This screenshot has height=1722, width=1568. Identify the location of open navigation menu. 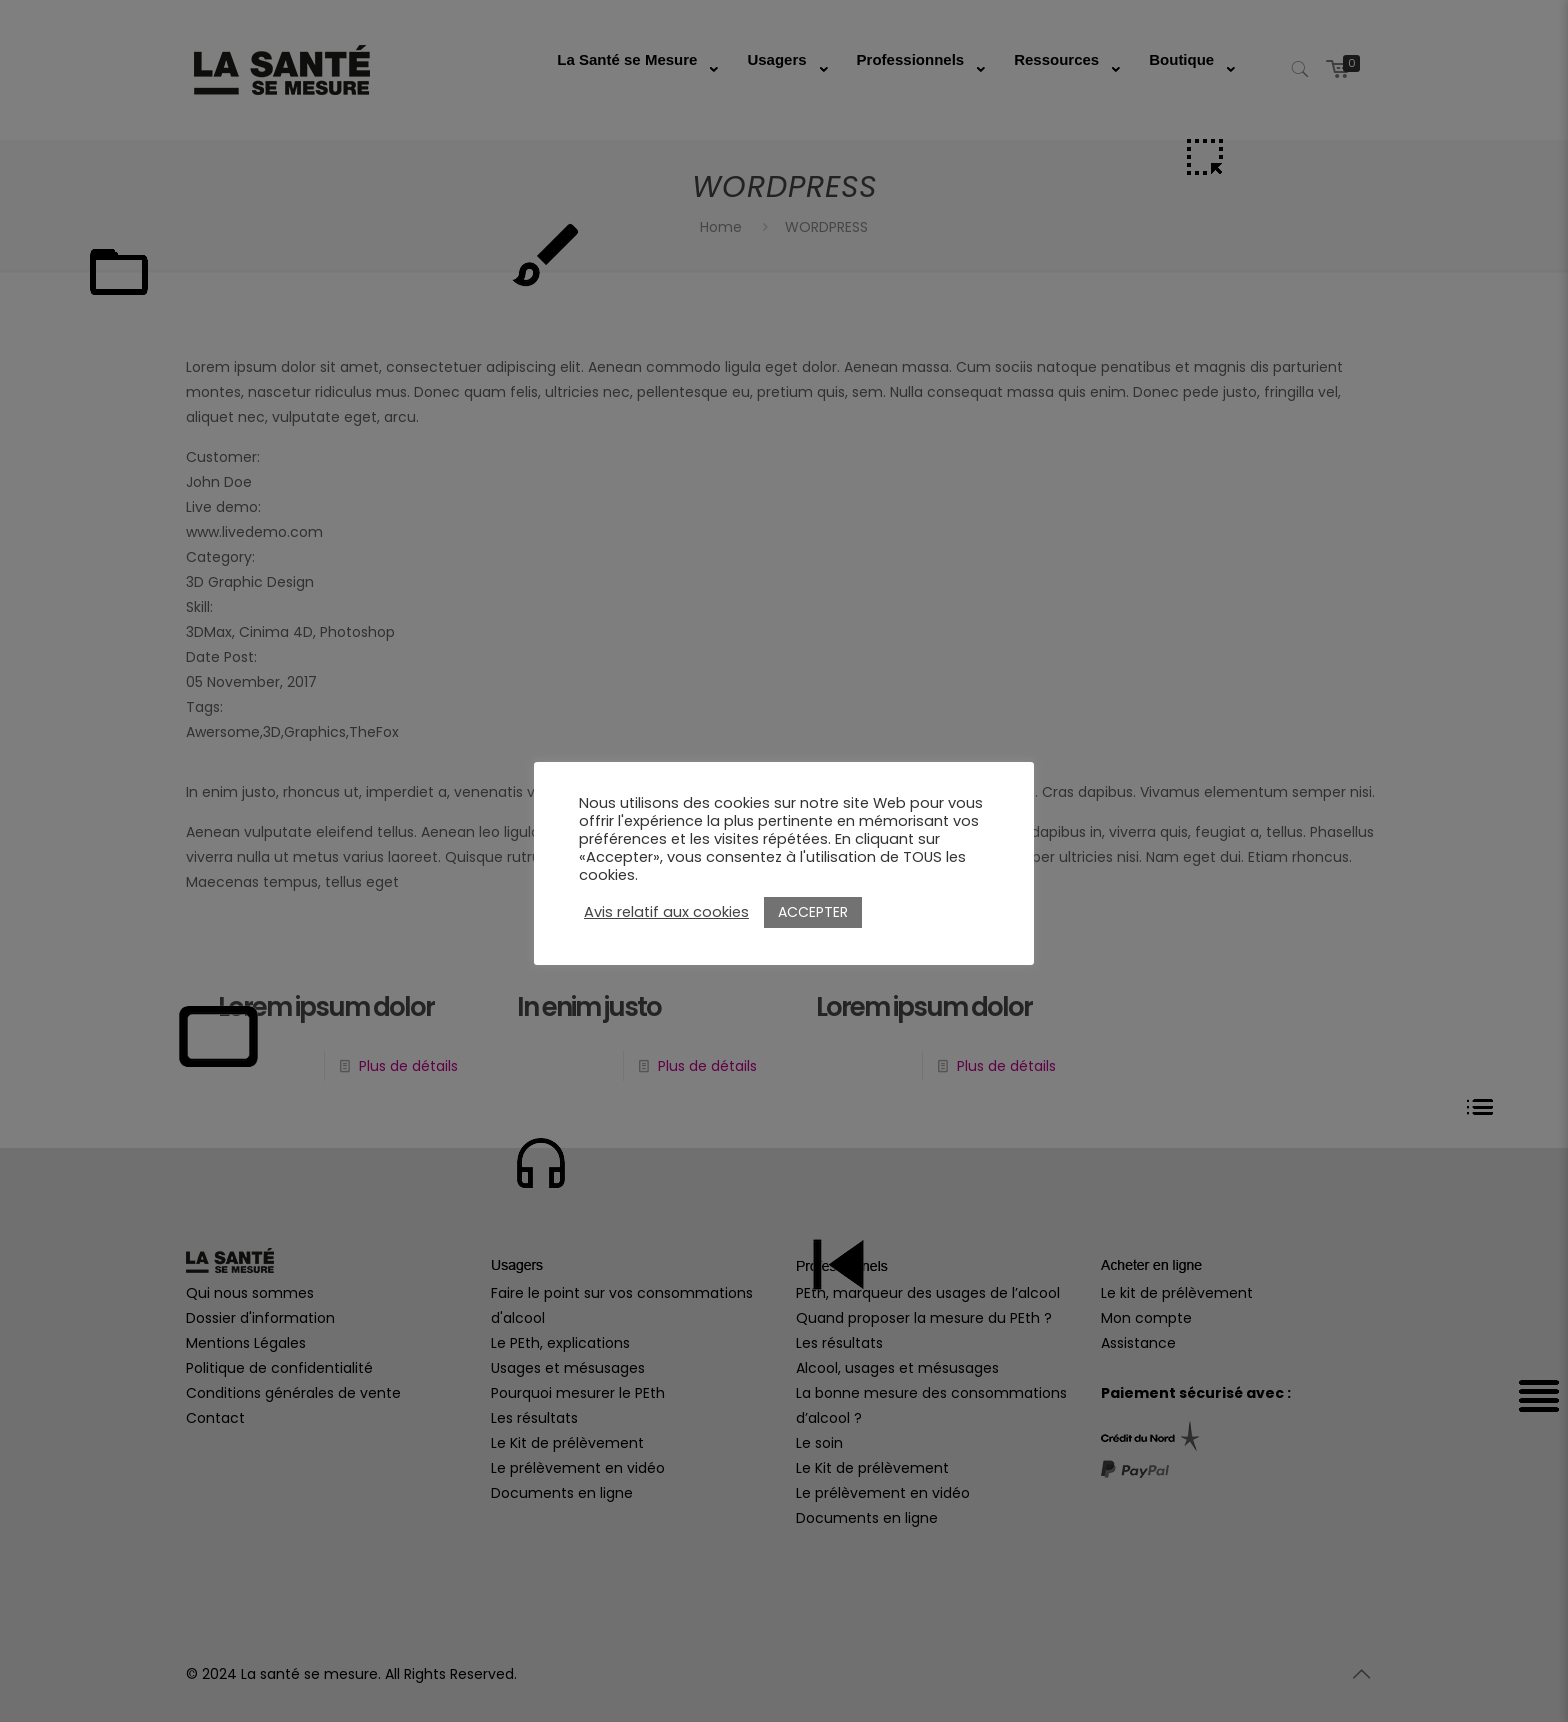
(1539, 1396).